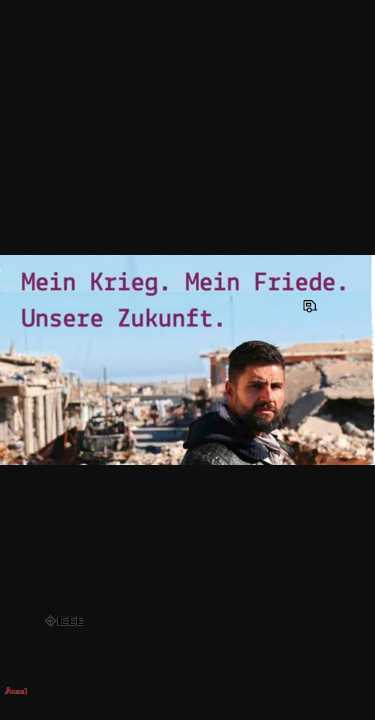 This screenshot has width=375, height=720. I want to click on view caravan or RV rental options, so click(310, 306).